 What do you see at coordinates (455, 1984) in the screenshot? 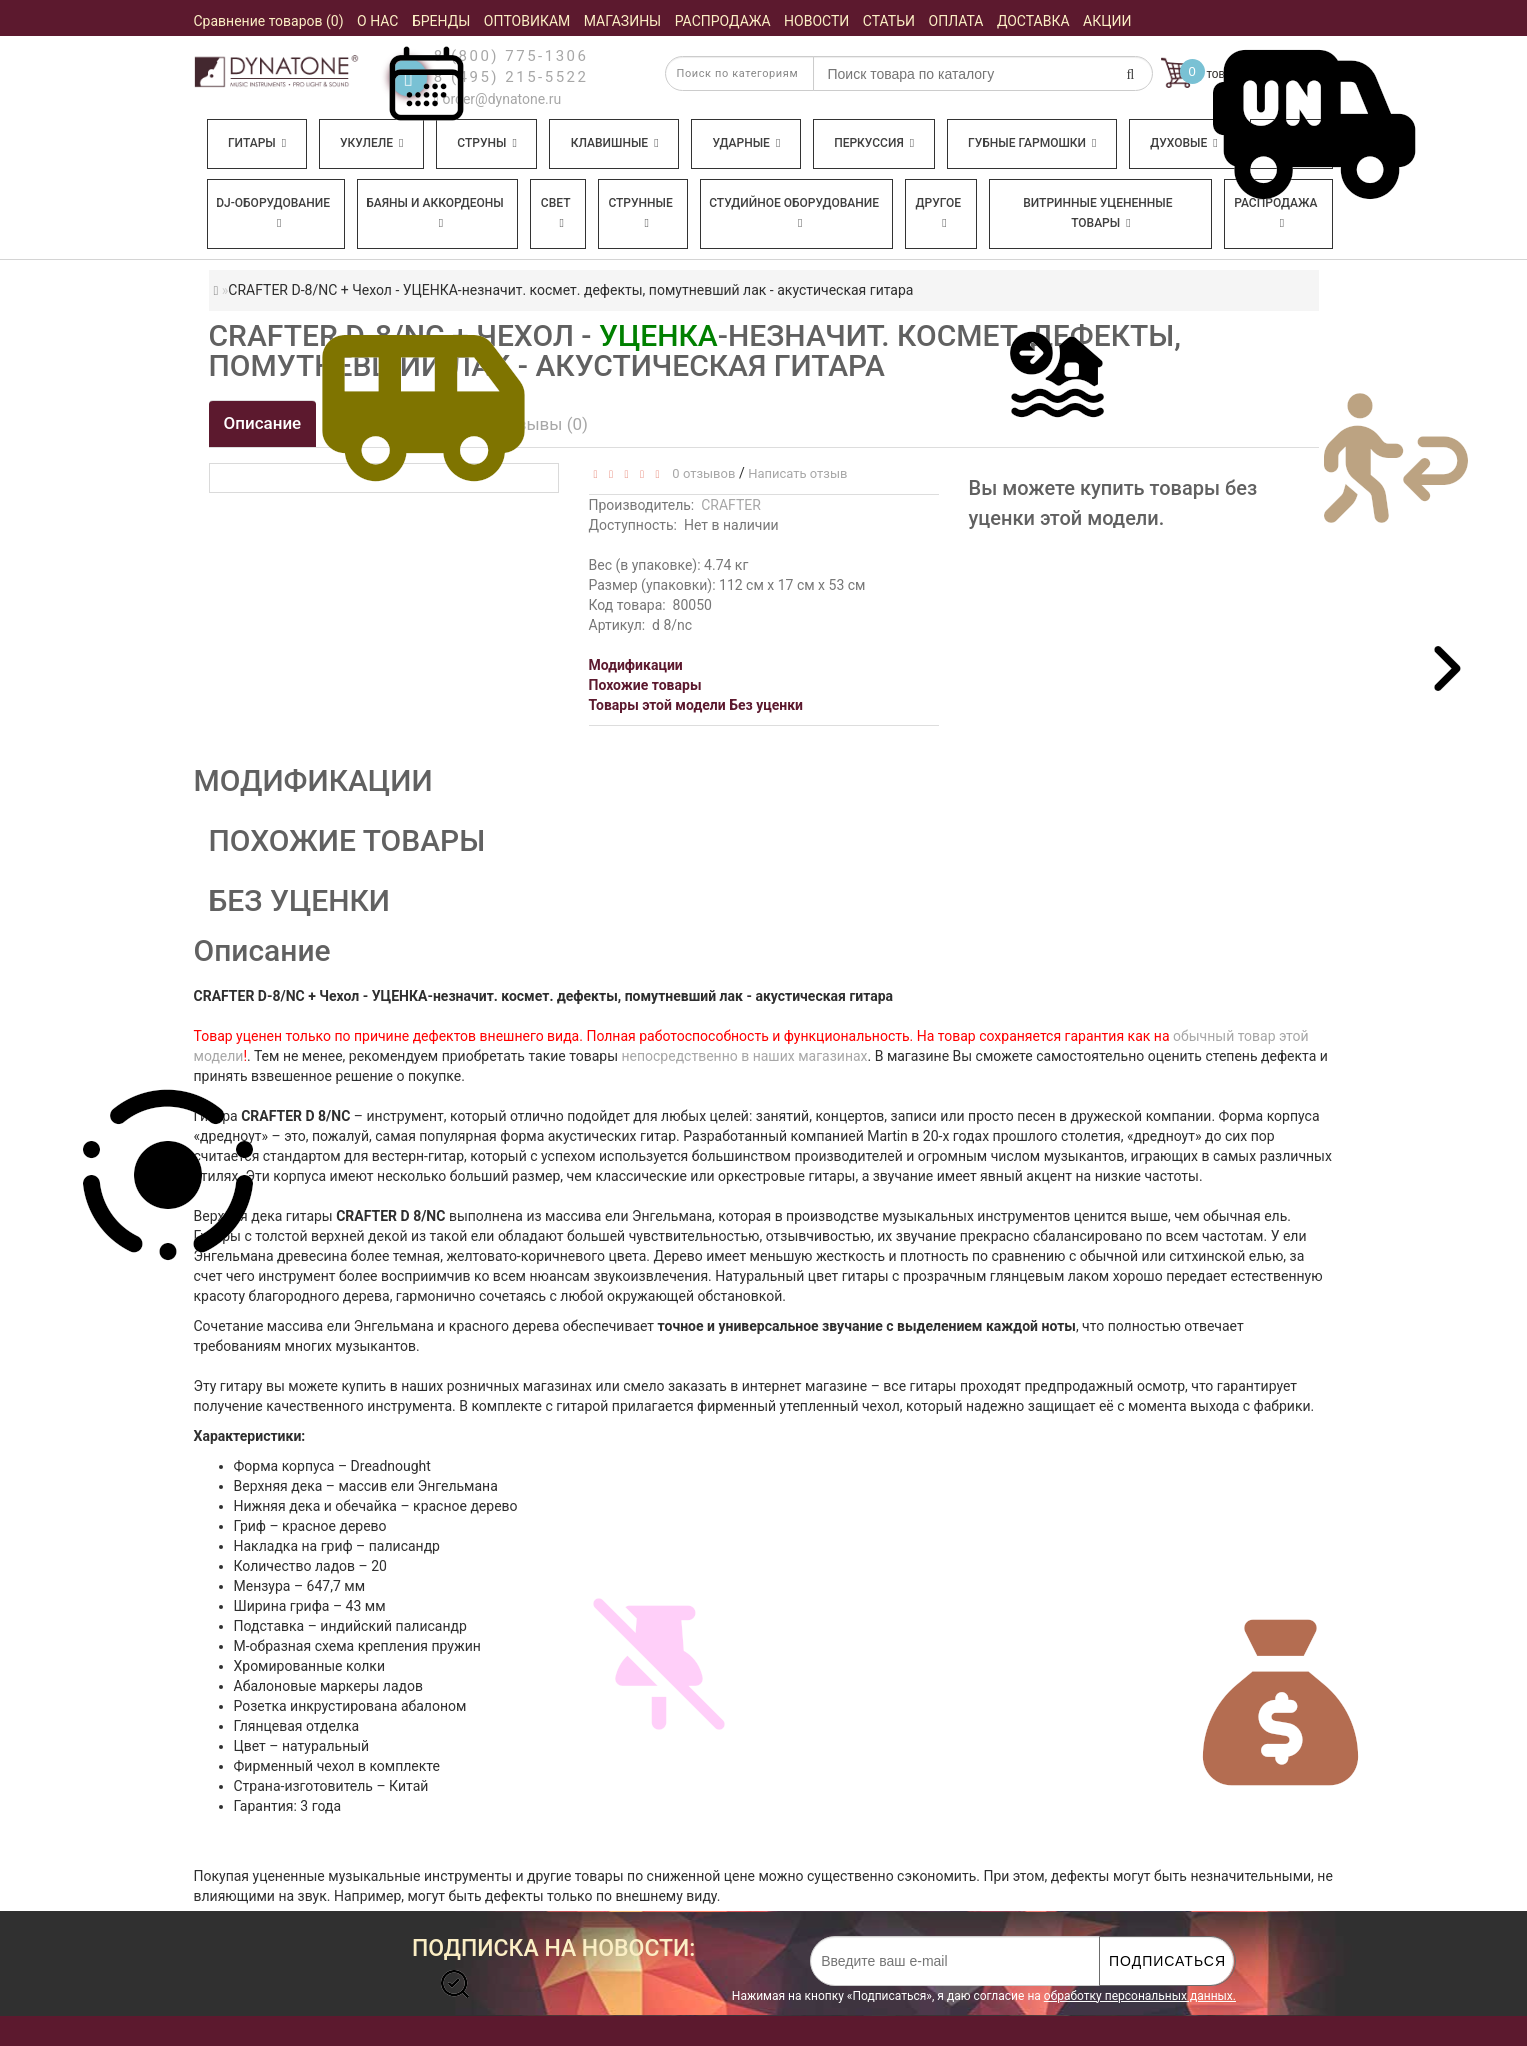
I see `code scan completed successfully` at bounding box center [455, 1984].